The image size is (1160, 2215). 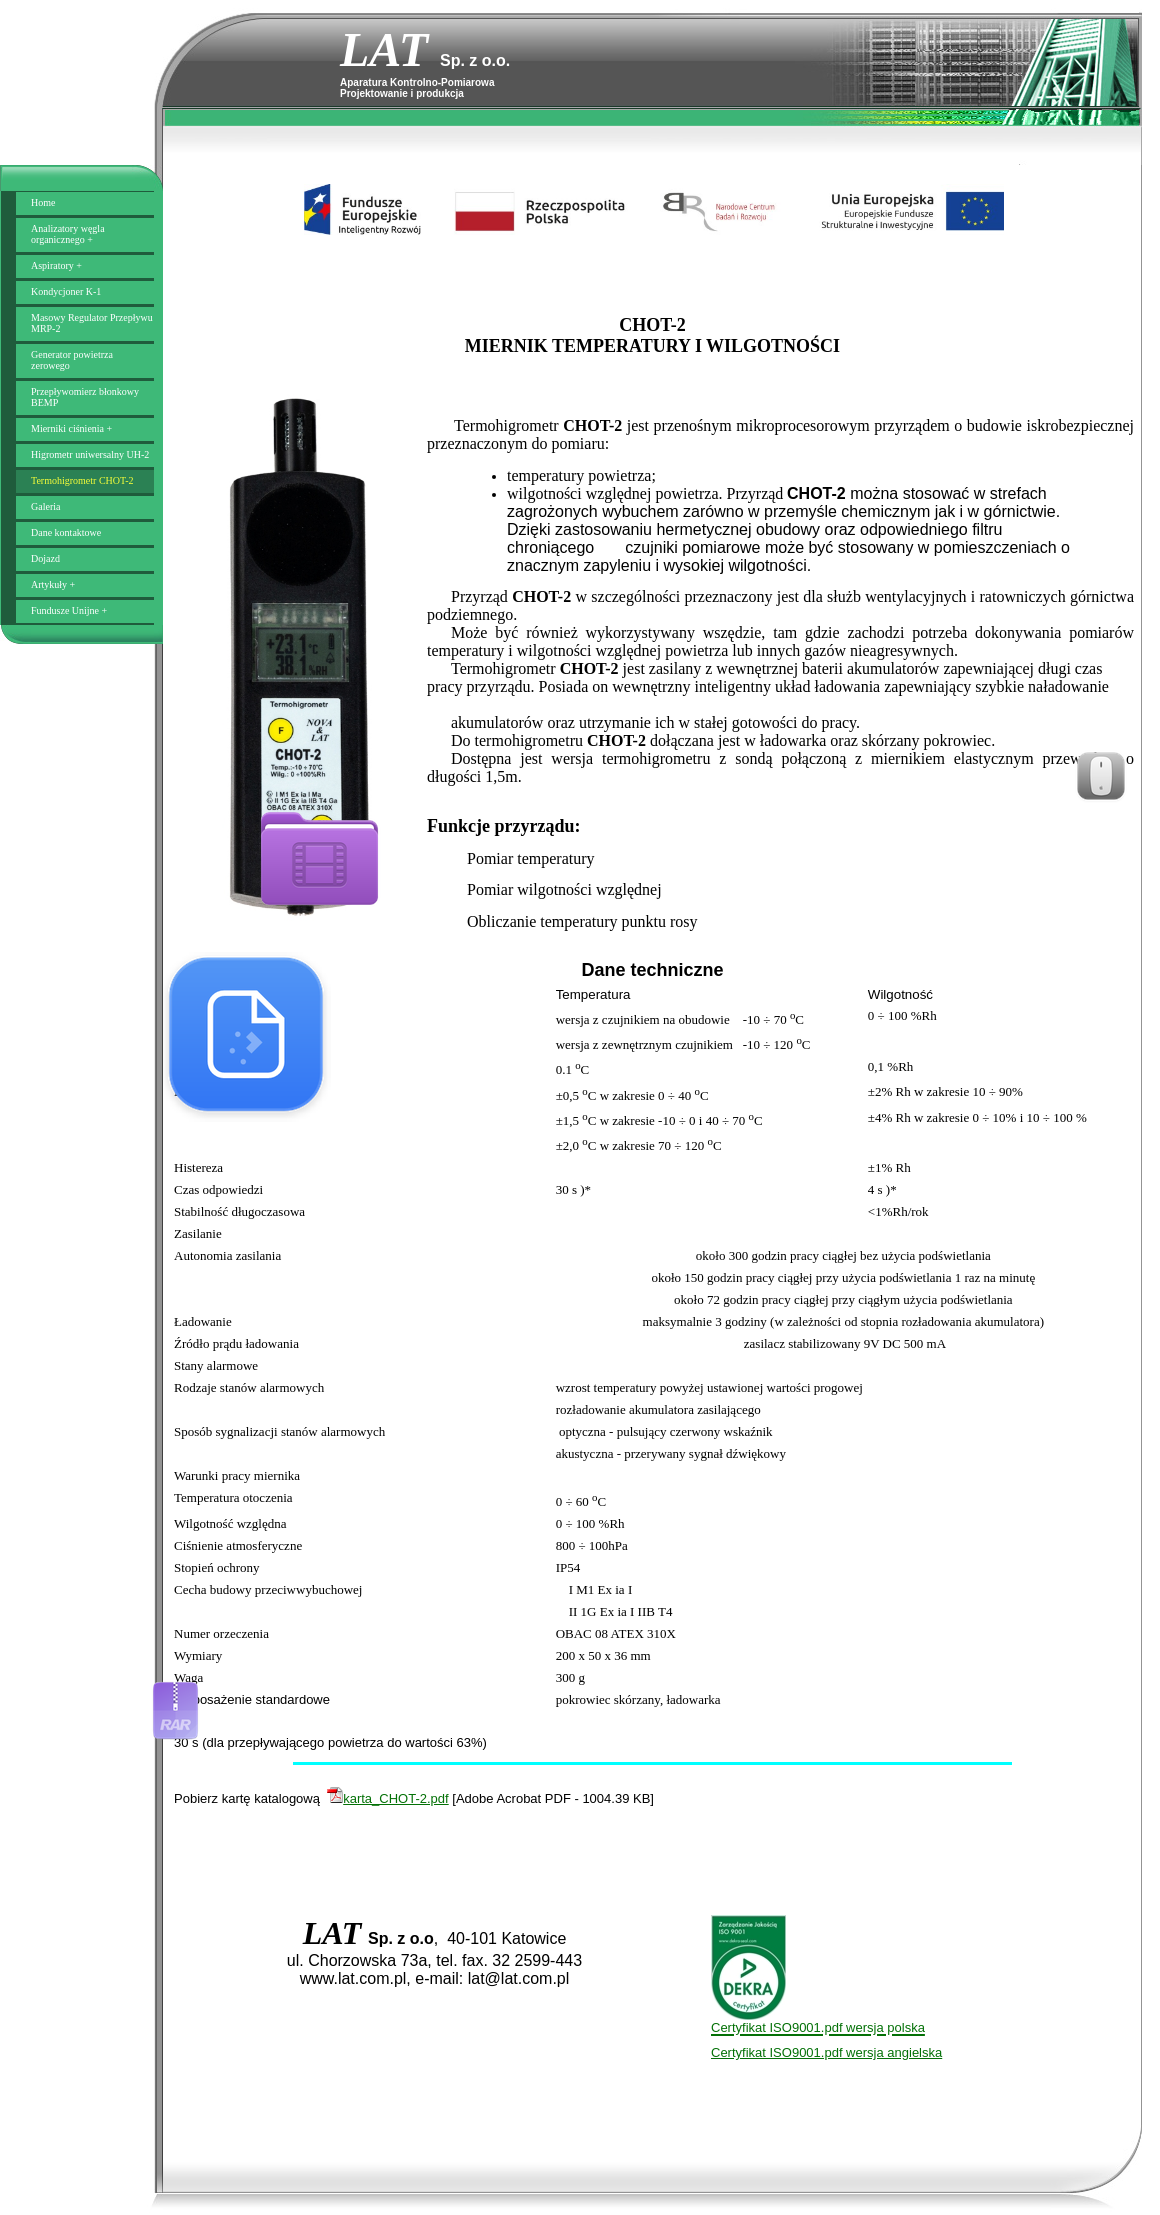 I want to click on open mouse settings and preferences, so click(x=1101, y=776).